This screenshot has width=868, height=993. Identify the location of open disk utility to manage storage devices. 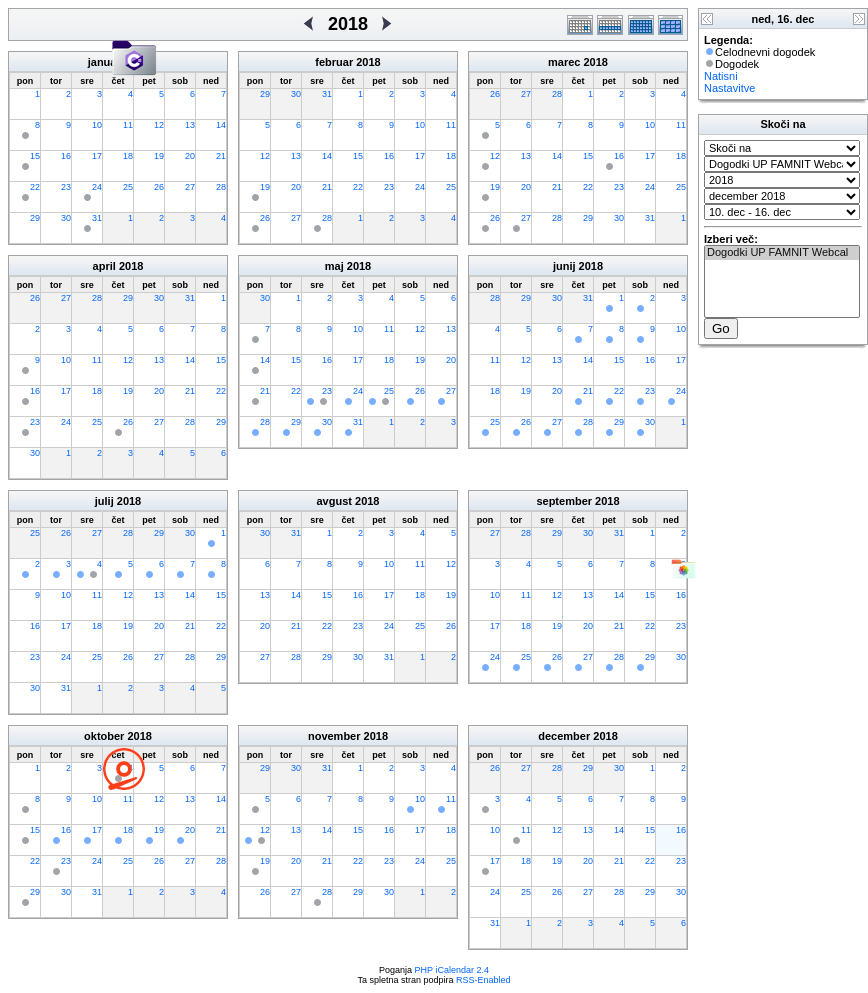
(124, 769).